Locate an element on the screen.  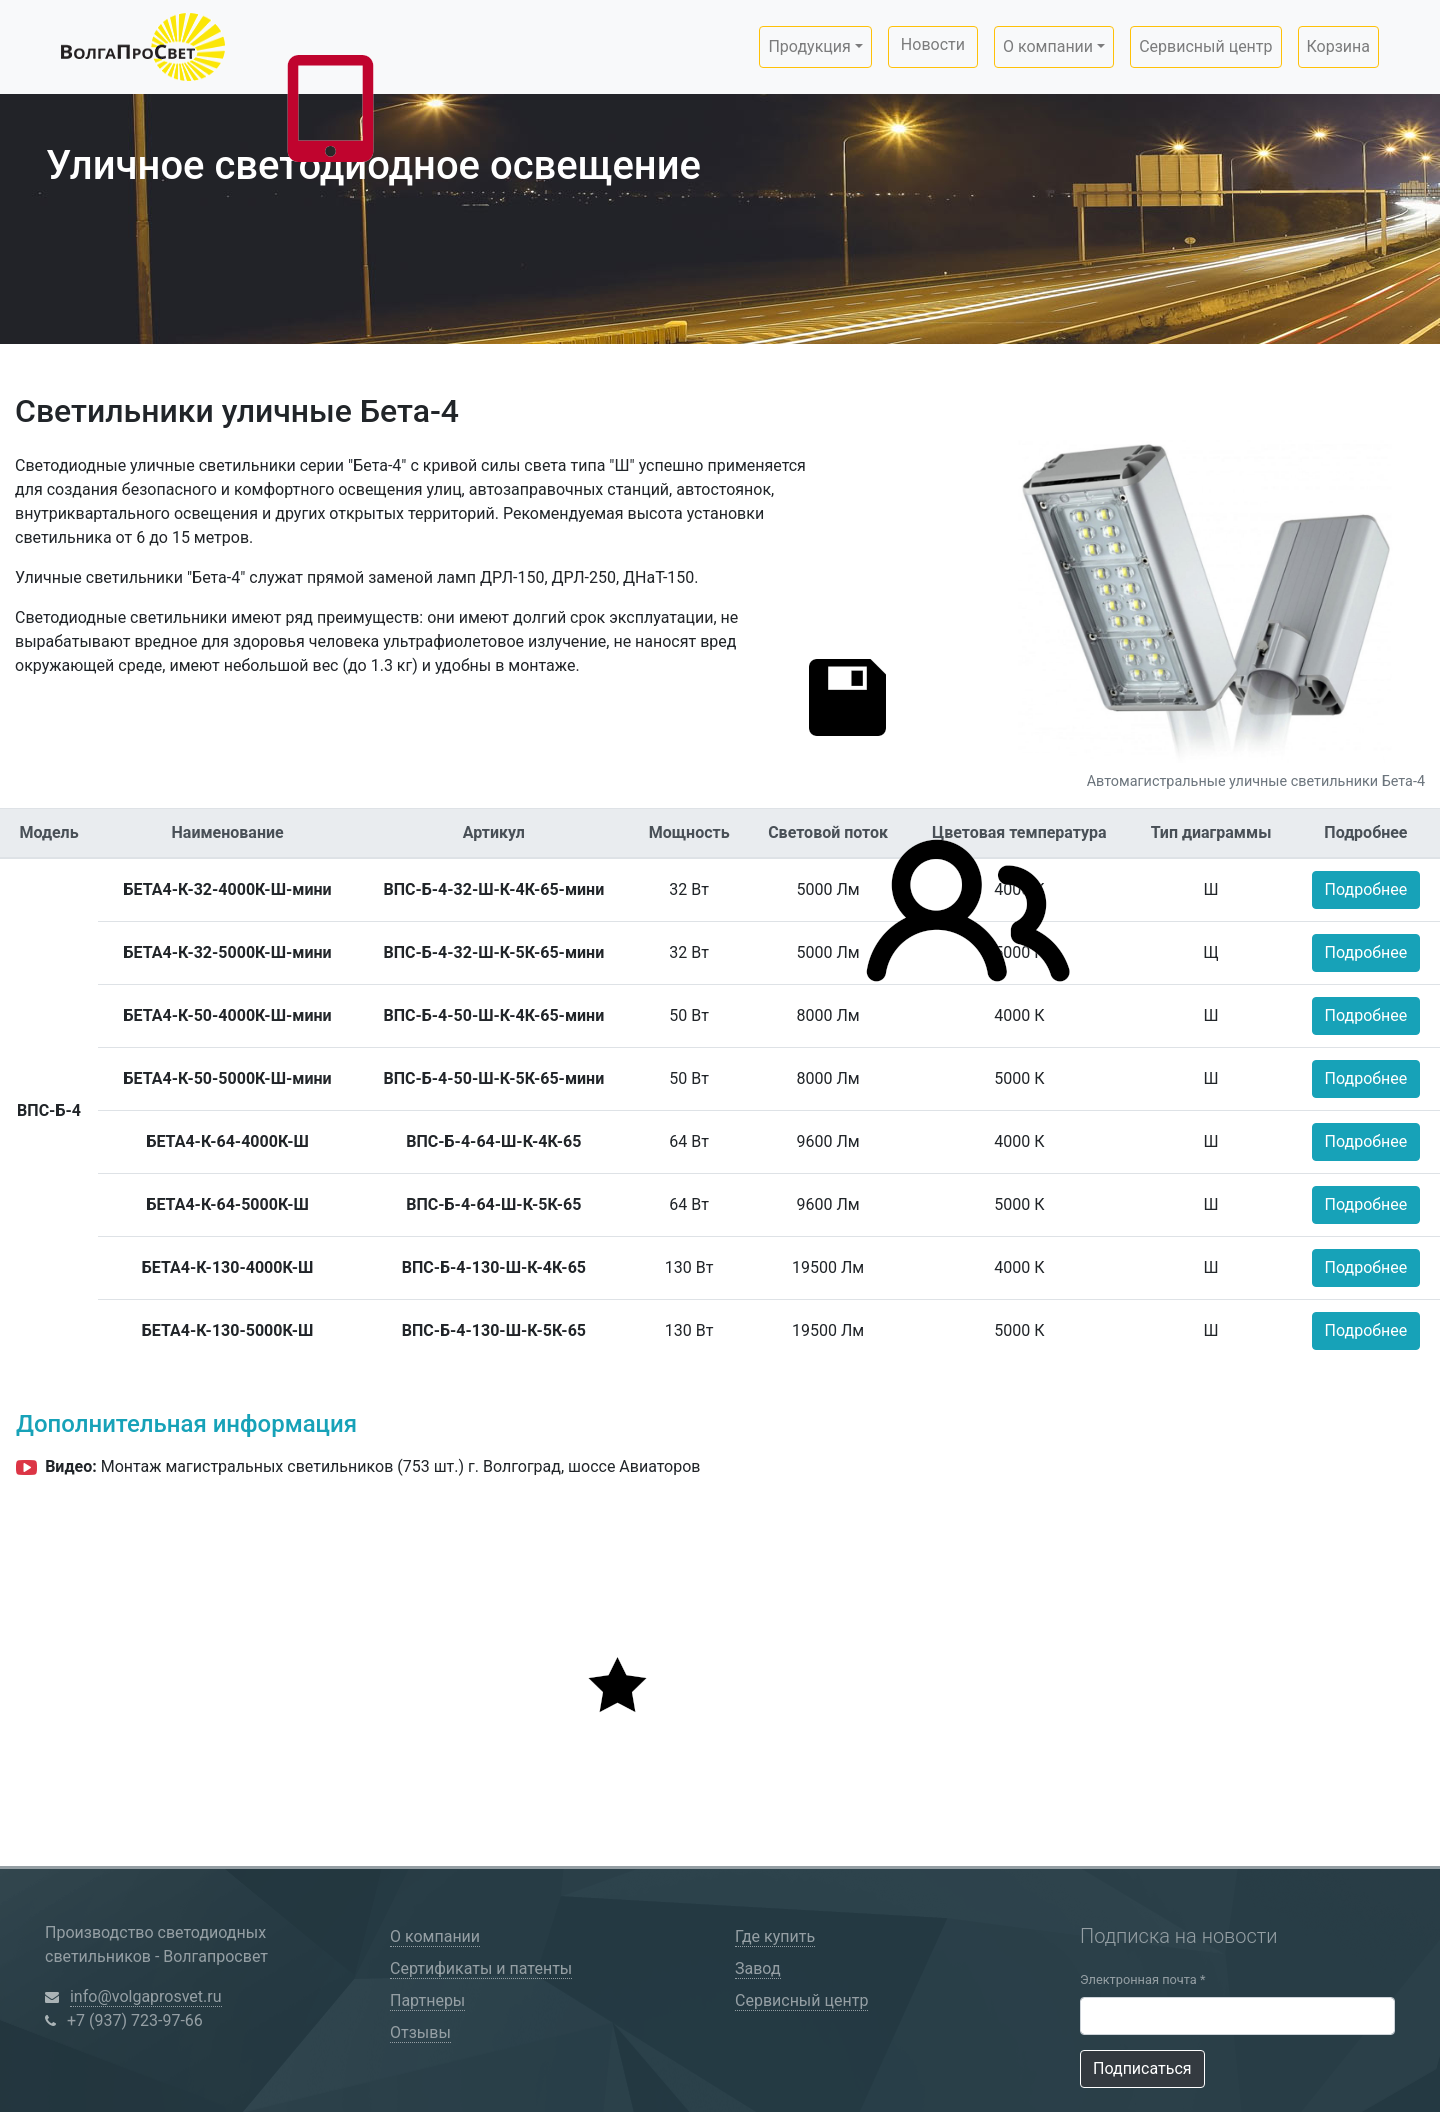
switch to tablet view is located at coordinates (330, 108).